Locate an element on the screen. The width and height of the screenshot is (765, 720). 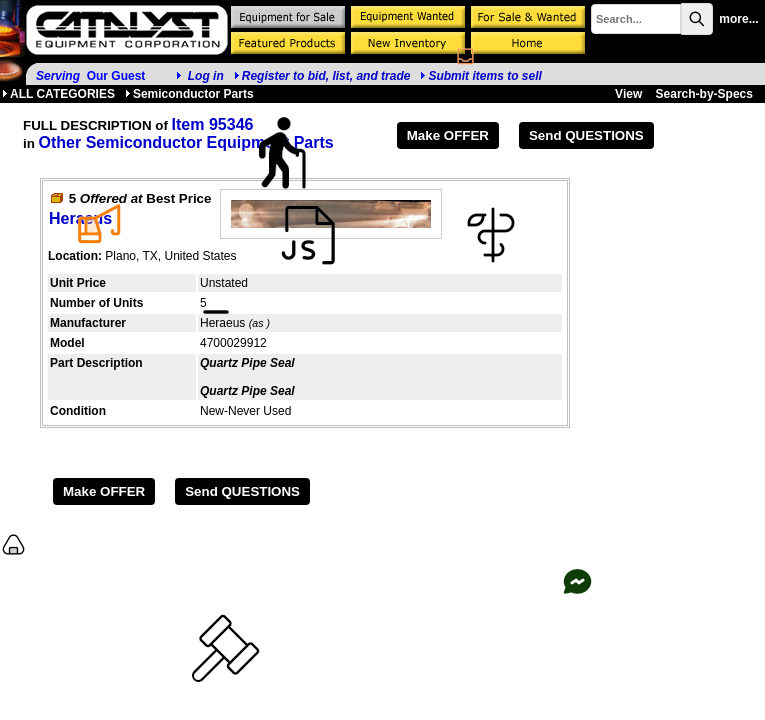
accessibility options for elderly users is located at coordinates (279, 152).